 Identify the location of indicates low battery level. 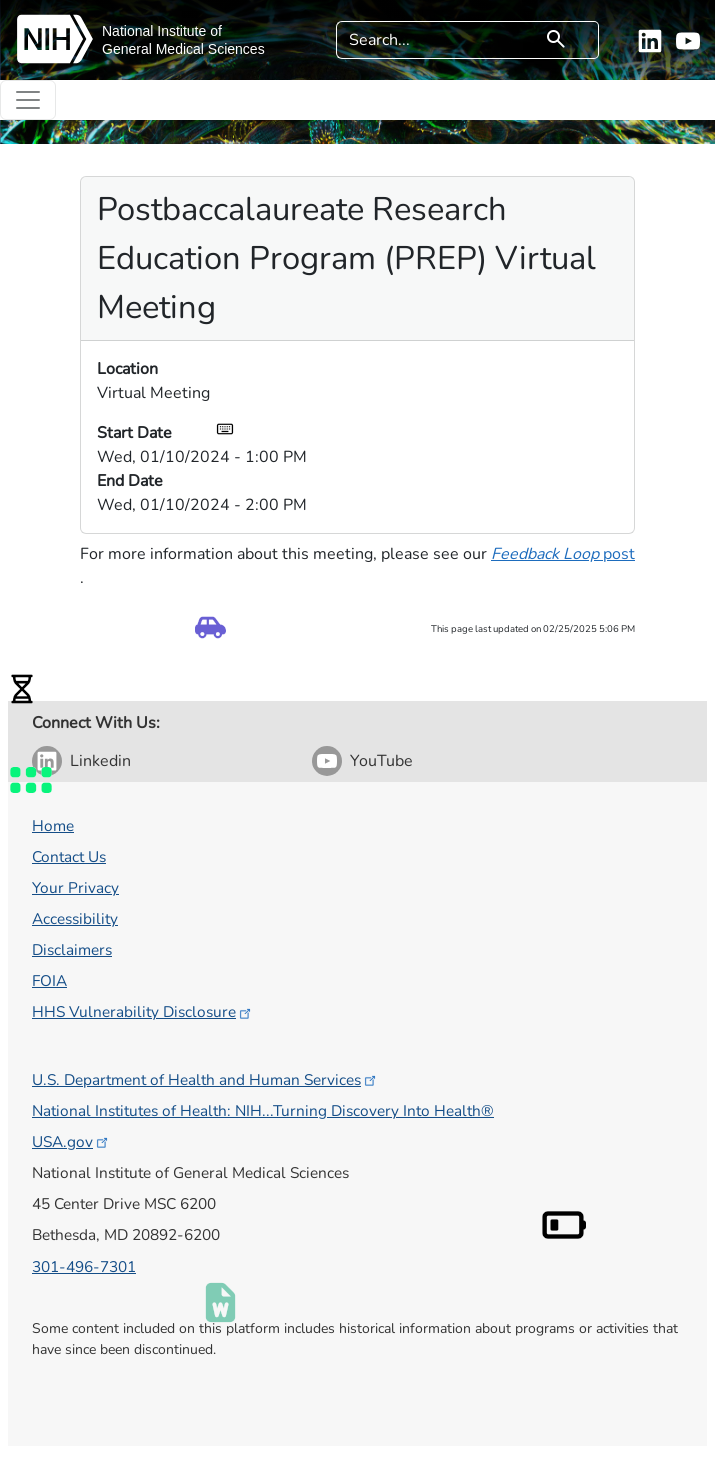
(563, 1225).